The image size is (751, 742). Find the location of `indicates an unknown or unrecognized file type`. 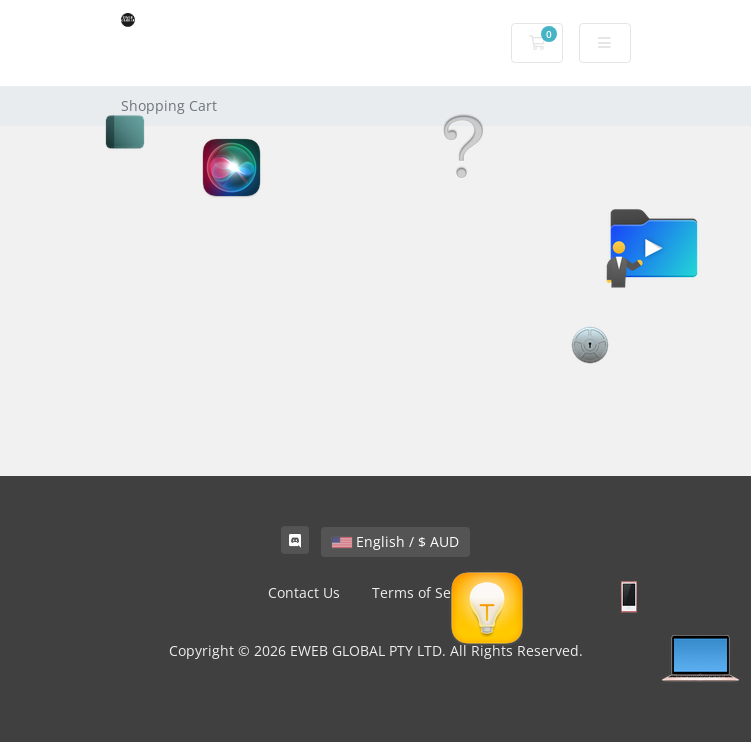

indicates an unknown or unrecognized file type is located at coordinates (463, 147).